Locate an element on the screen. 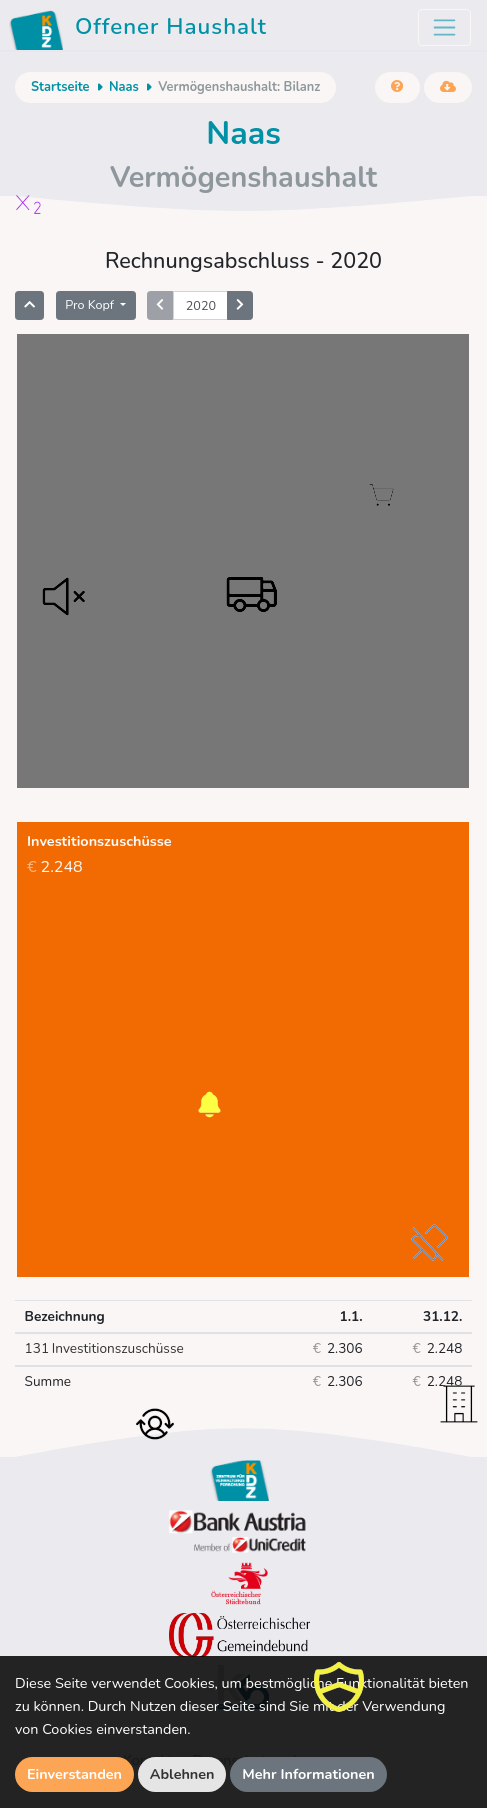  track your delivery status is located at coordinates (250, 592).